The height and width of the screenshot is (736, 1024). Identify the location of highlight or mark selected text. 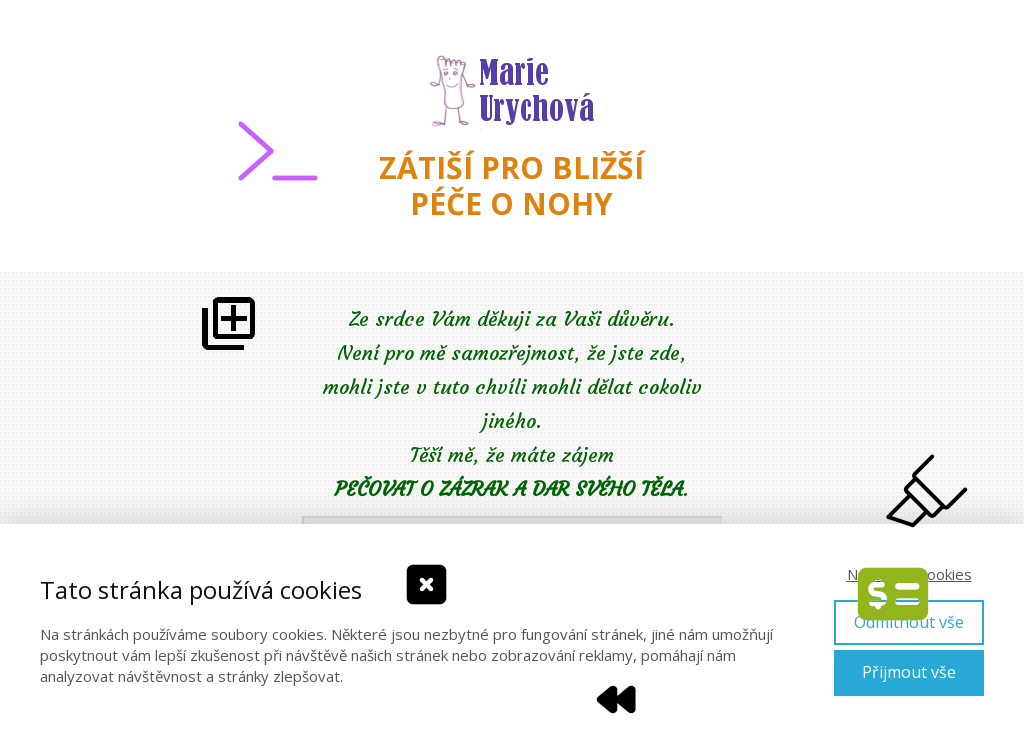
(924, 495).